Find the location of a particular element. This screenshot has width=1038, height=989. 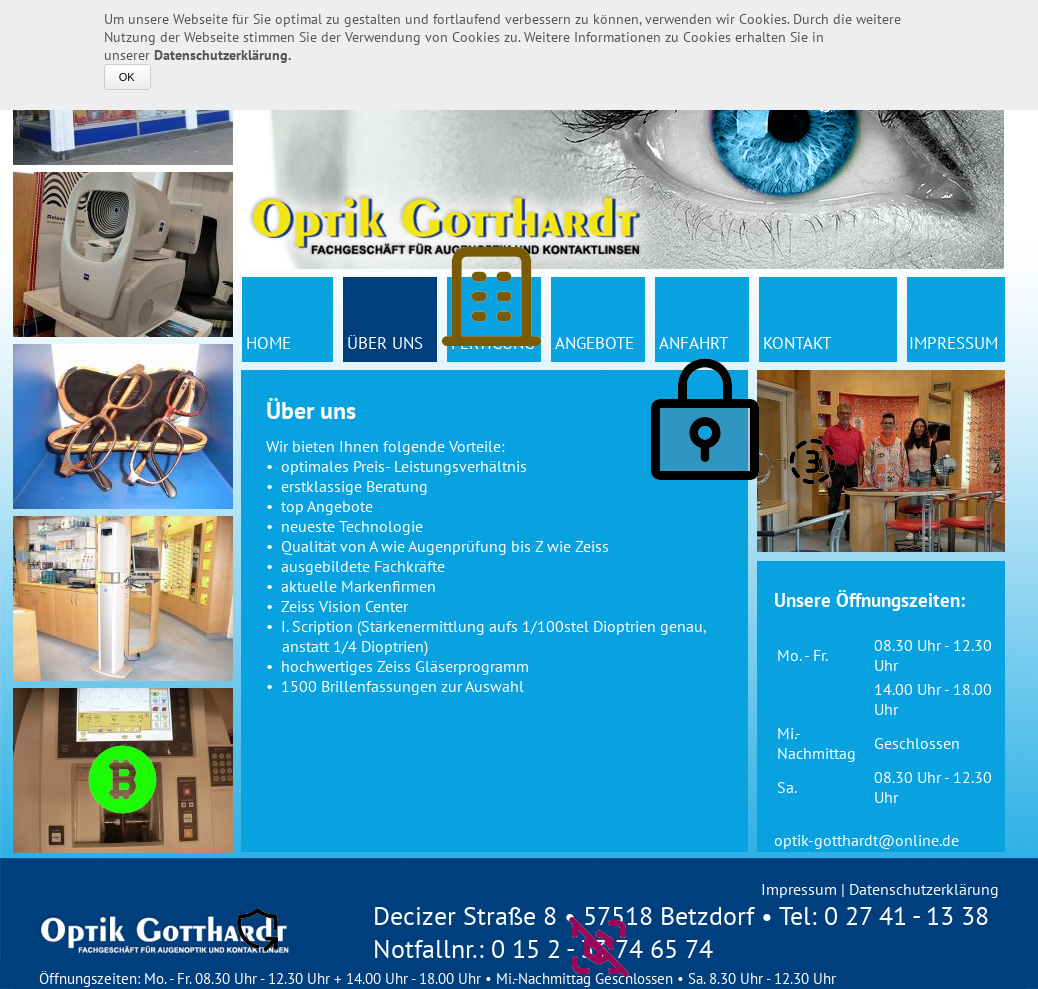

step 3 of a multi-step process is located at coordinates (812, 461).